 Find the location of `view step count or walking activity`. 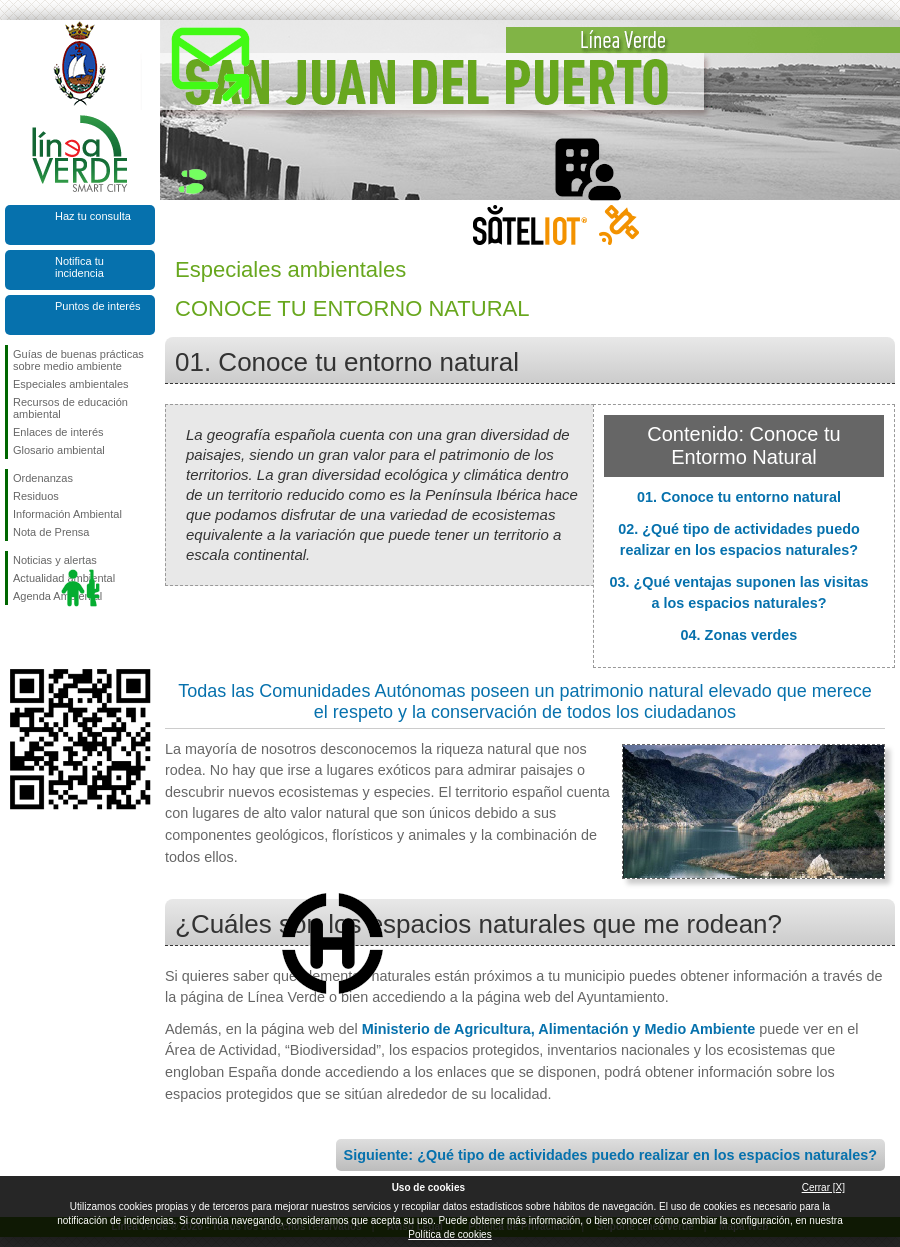

view step count or walking activity is located at coordinates (192, 181).